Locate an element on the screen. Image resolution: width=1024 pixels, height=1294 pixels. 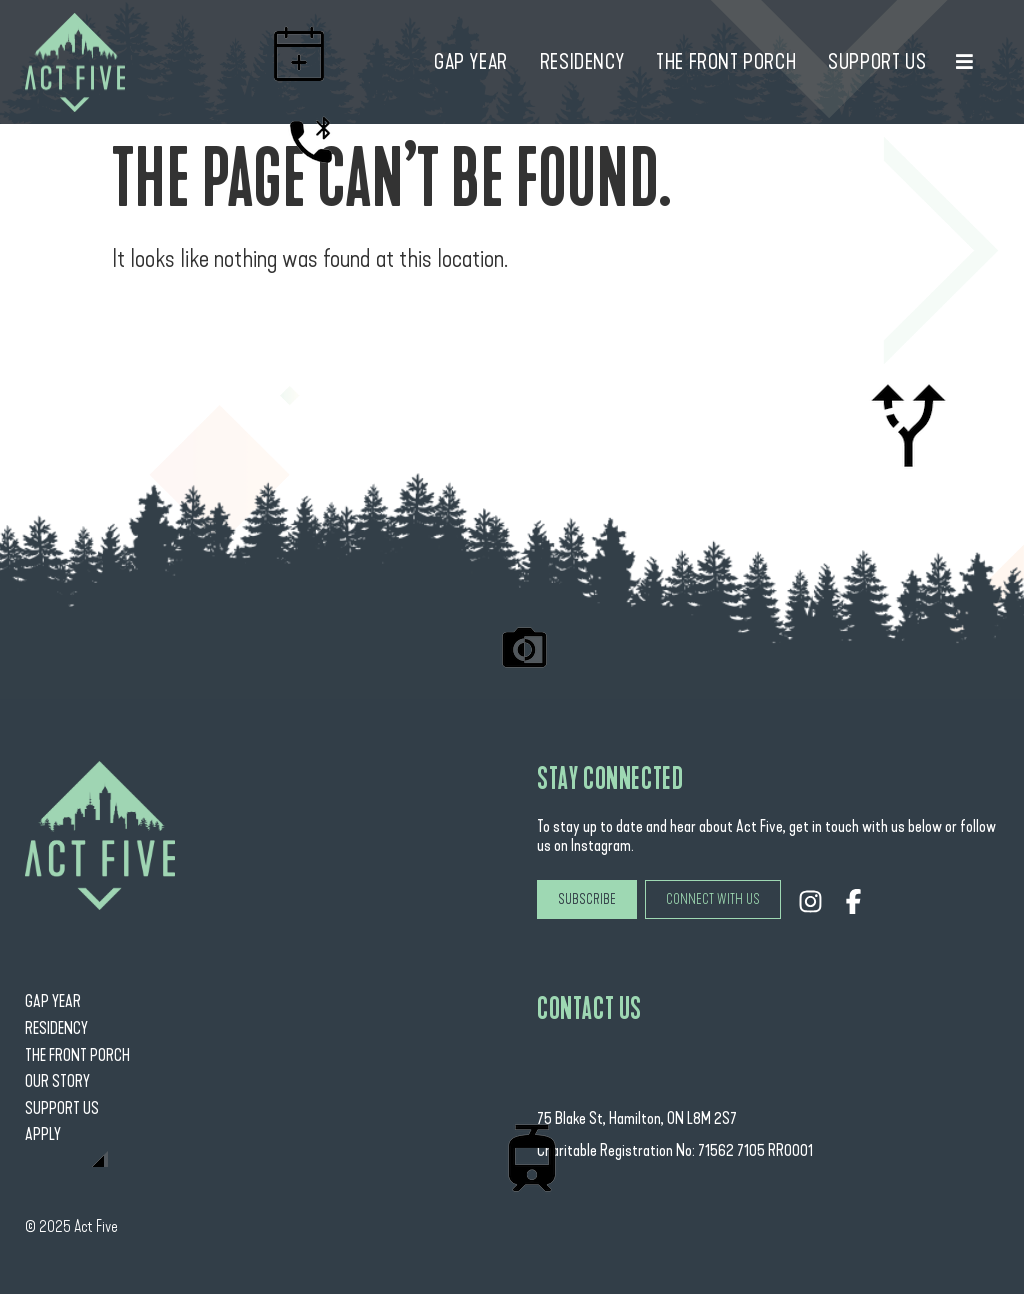
apply black and white filter to photo is located at coordinates (524, 647).